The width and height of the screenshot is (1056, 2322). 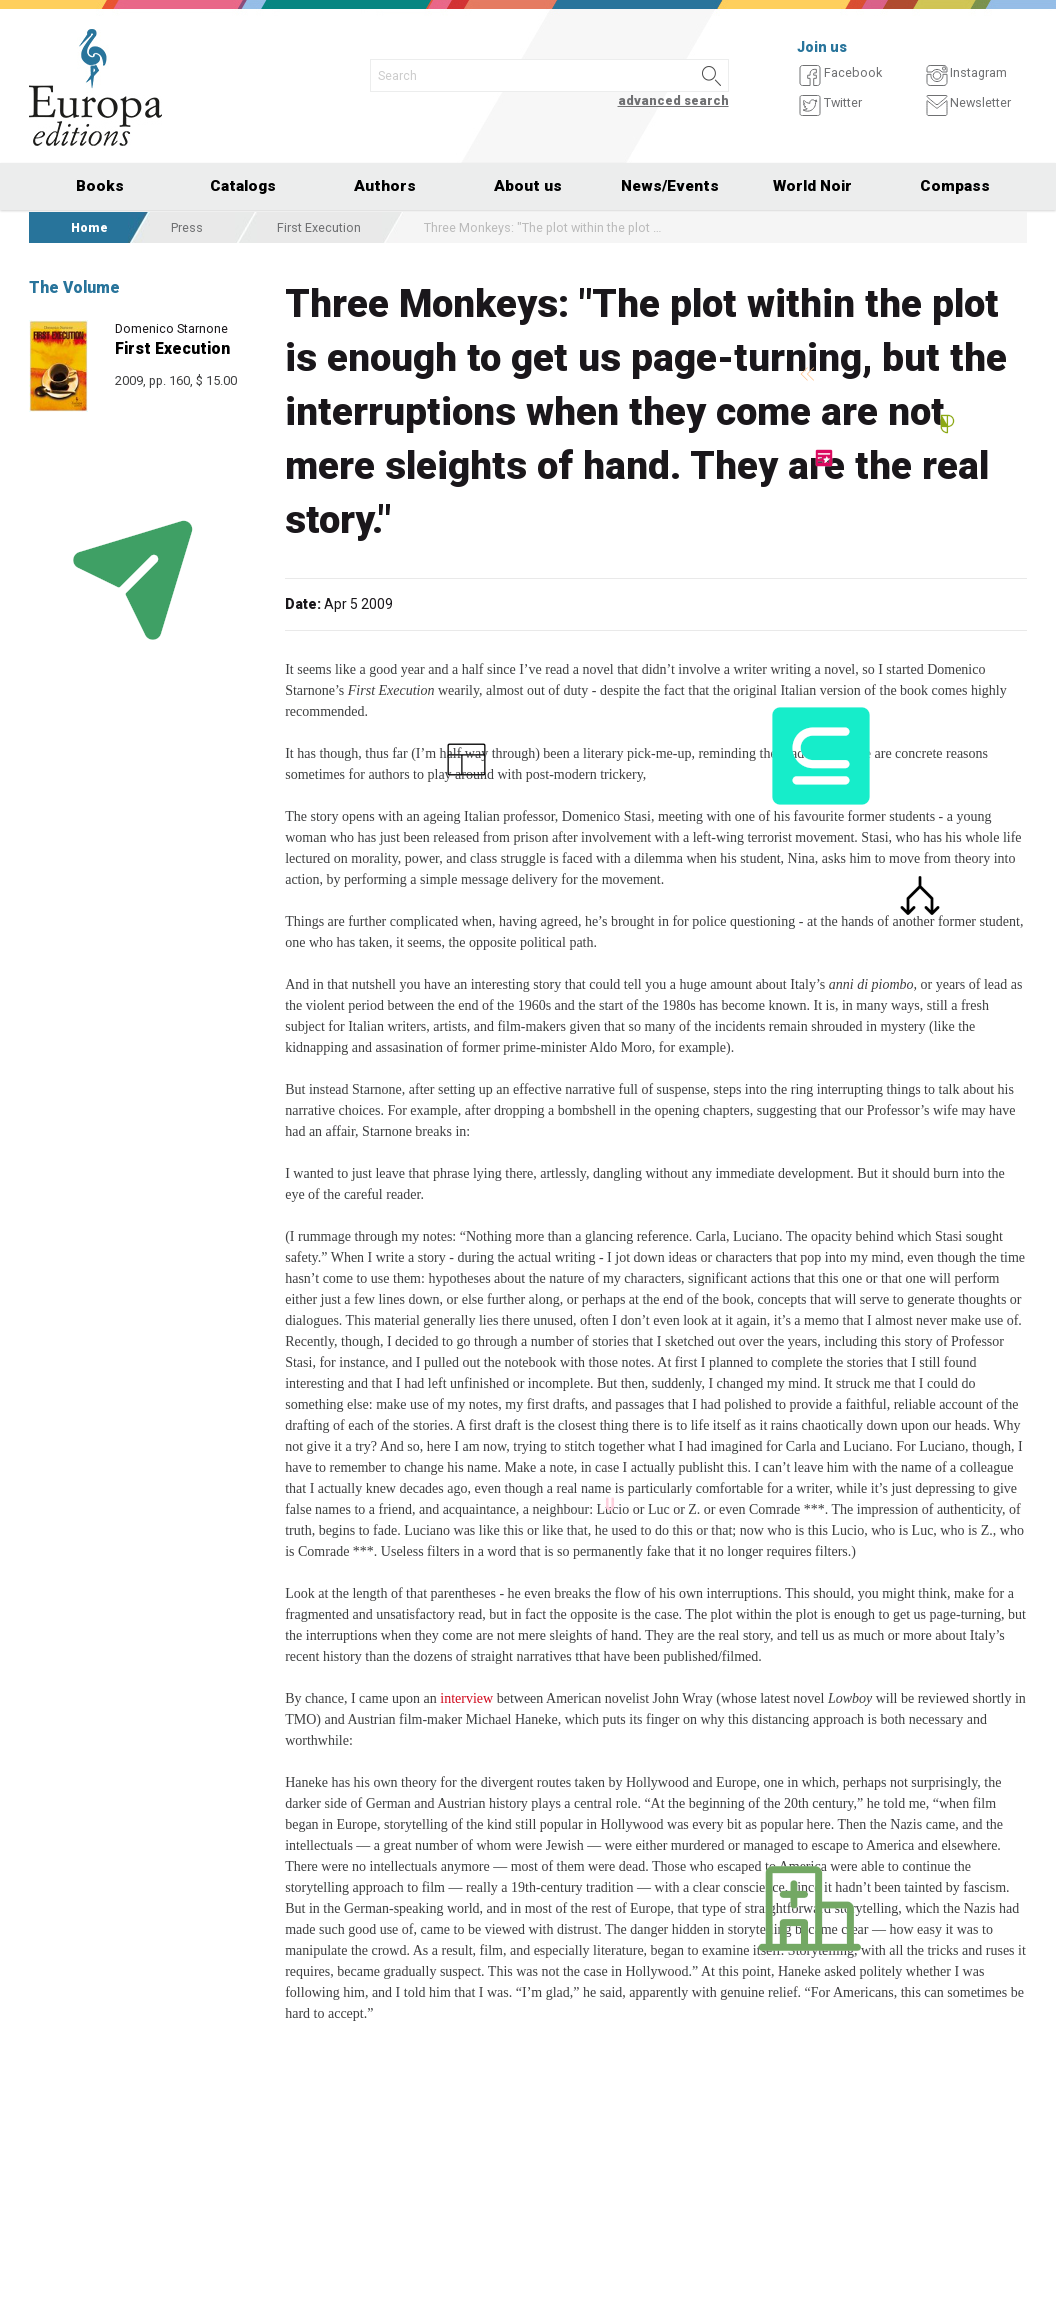 What do you see at coordinates (946, 423) in the screenshot?
I see `phosphor icons logo` at bounding box center [946, 423].